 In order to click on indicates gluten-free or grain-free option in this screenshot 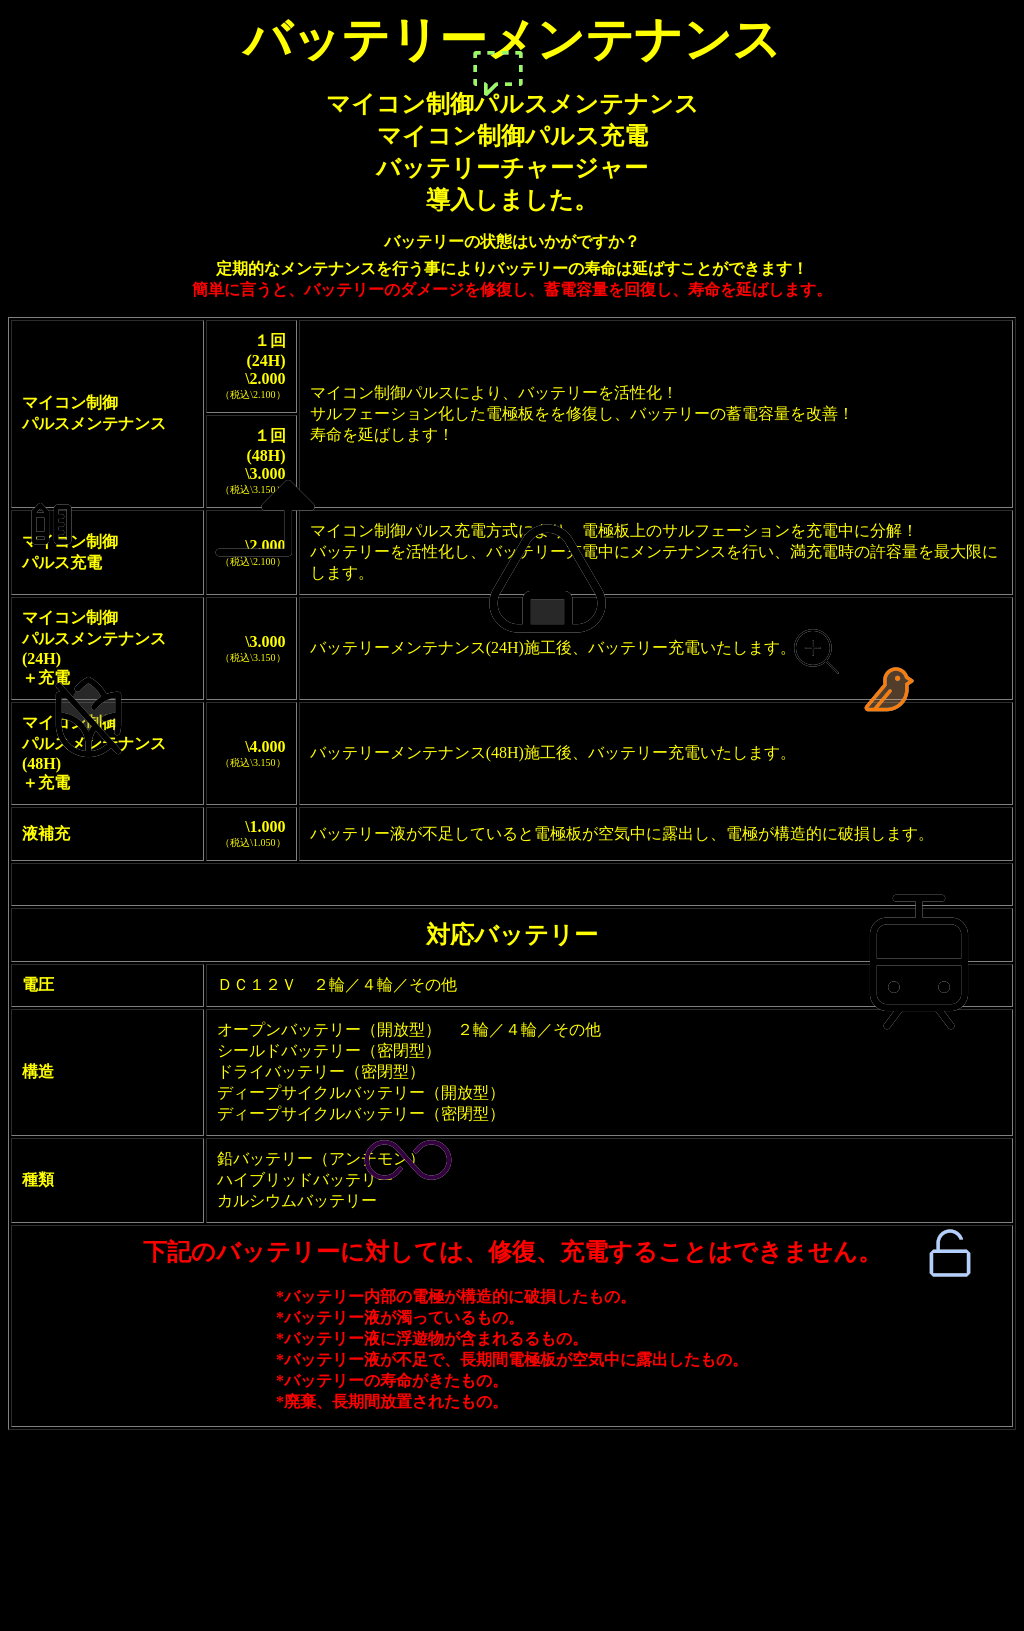, I will do `click(88, 718)`.